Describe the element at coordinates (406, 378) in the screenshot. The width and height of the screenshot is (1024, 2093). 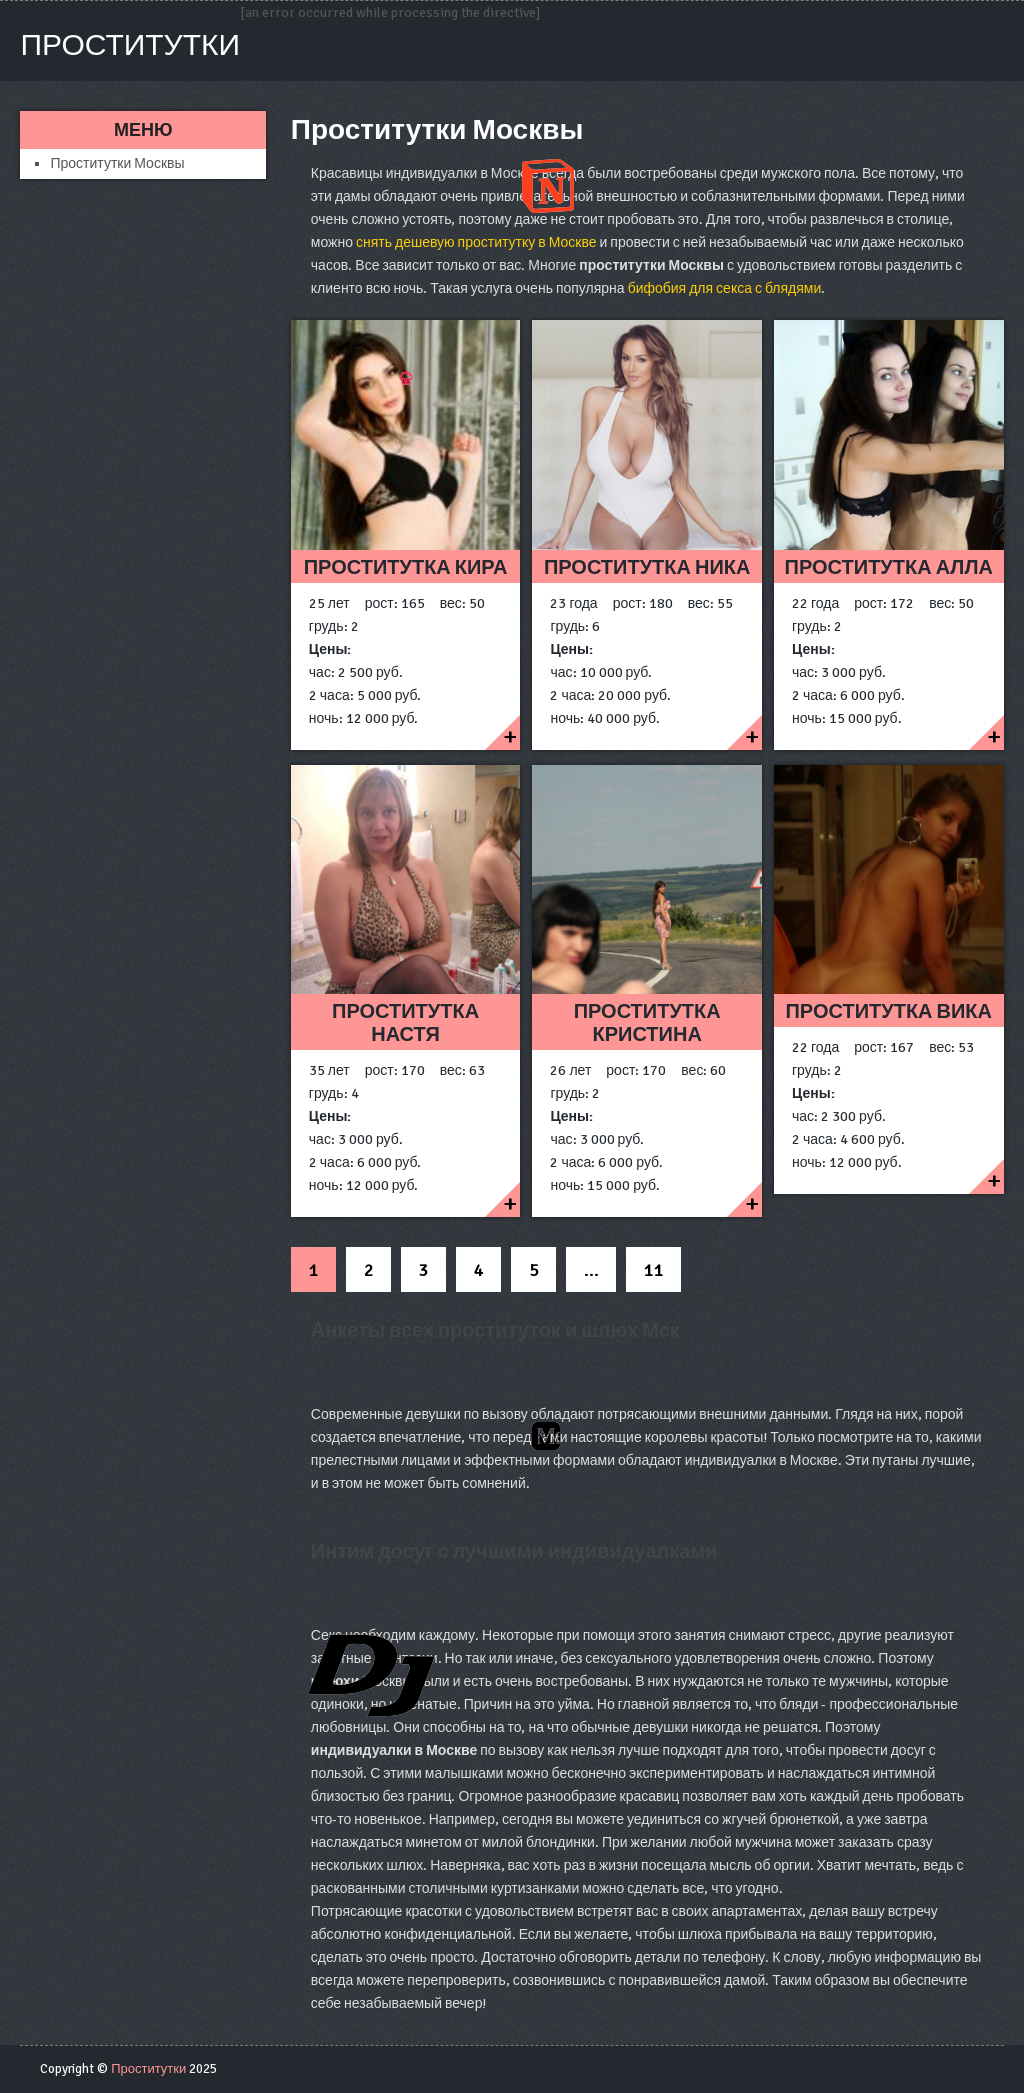
I see `view bakery or dessert options` at that location.